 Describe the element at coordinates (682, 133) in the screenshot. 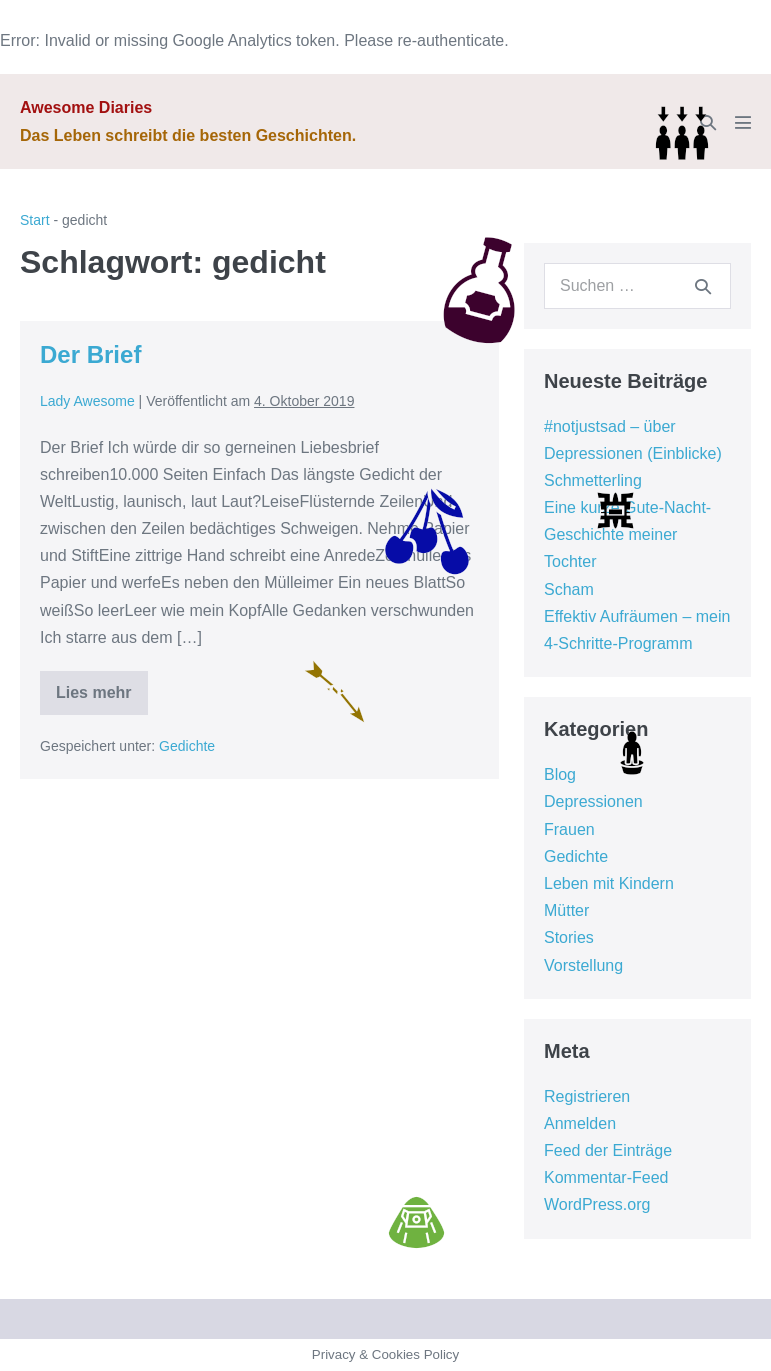

I see `downgrade team membership or plan tier` at that location.